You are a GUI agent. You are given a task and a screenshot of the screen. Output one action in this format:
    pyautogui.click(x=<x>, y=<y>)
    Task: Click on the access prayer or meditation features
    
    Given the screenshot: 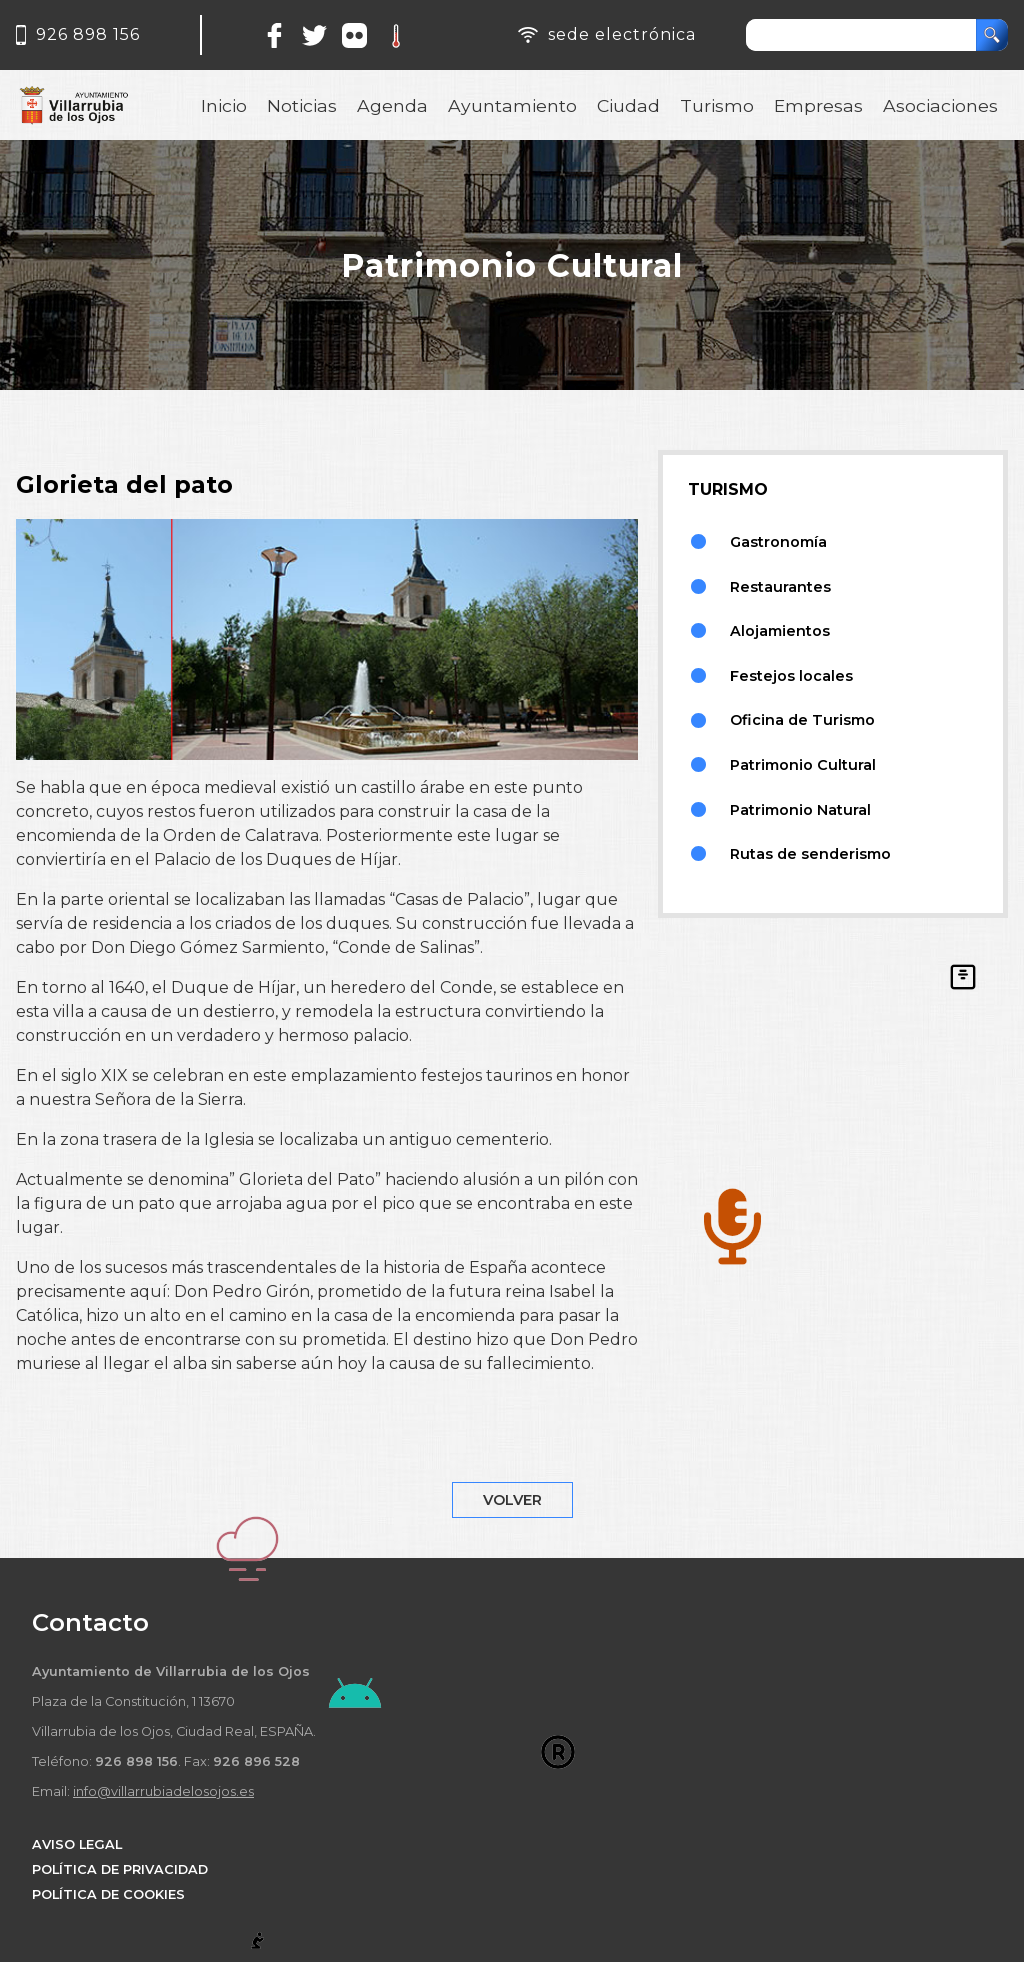 What is the action you would take?
    pyautogui.click(x=257, y=1940)
    